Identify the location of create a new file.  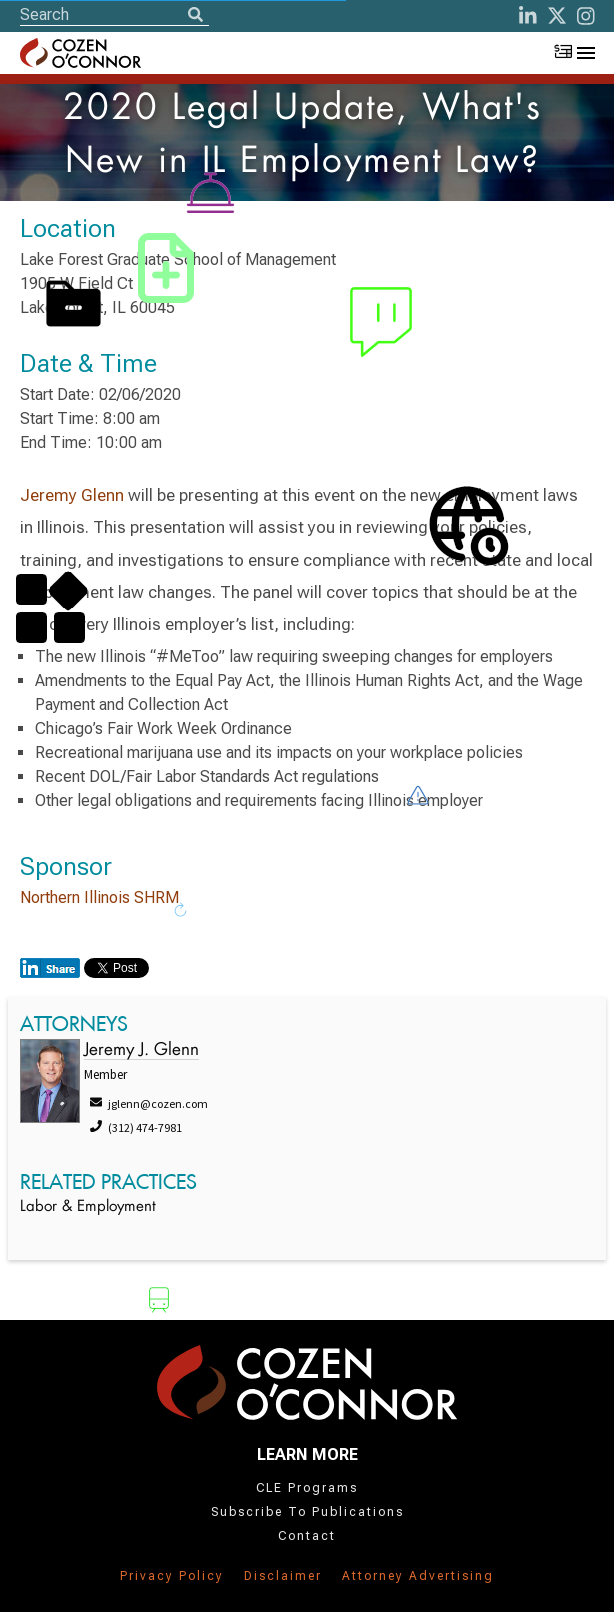
(166, 268).